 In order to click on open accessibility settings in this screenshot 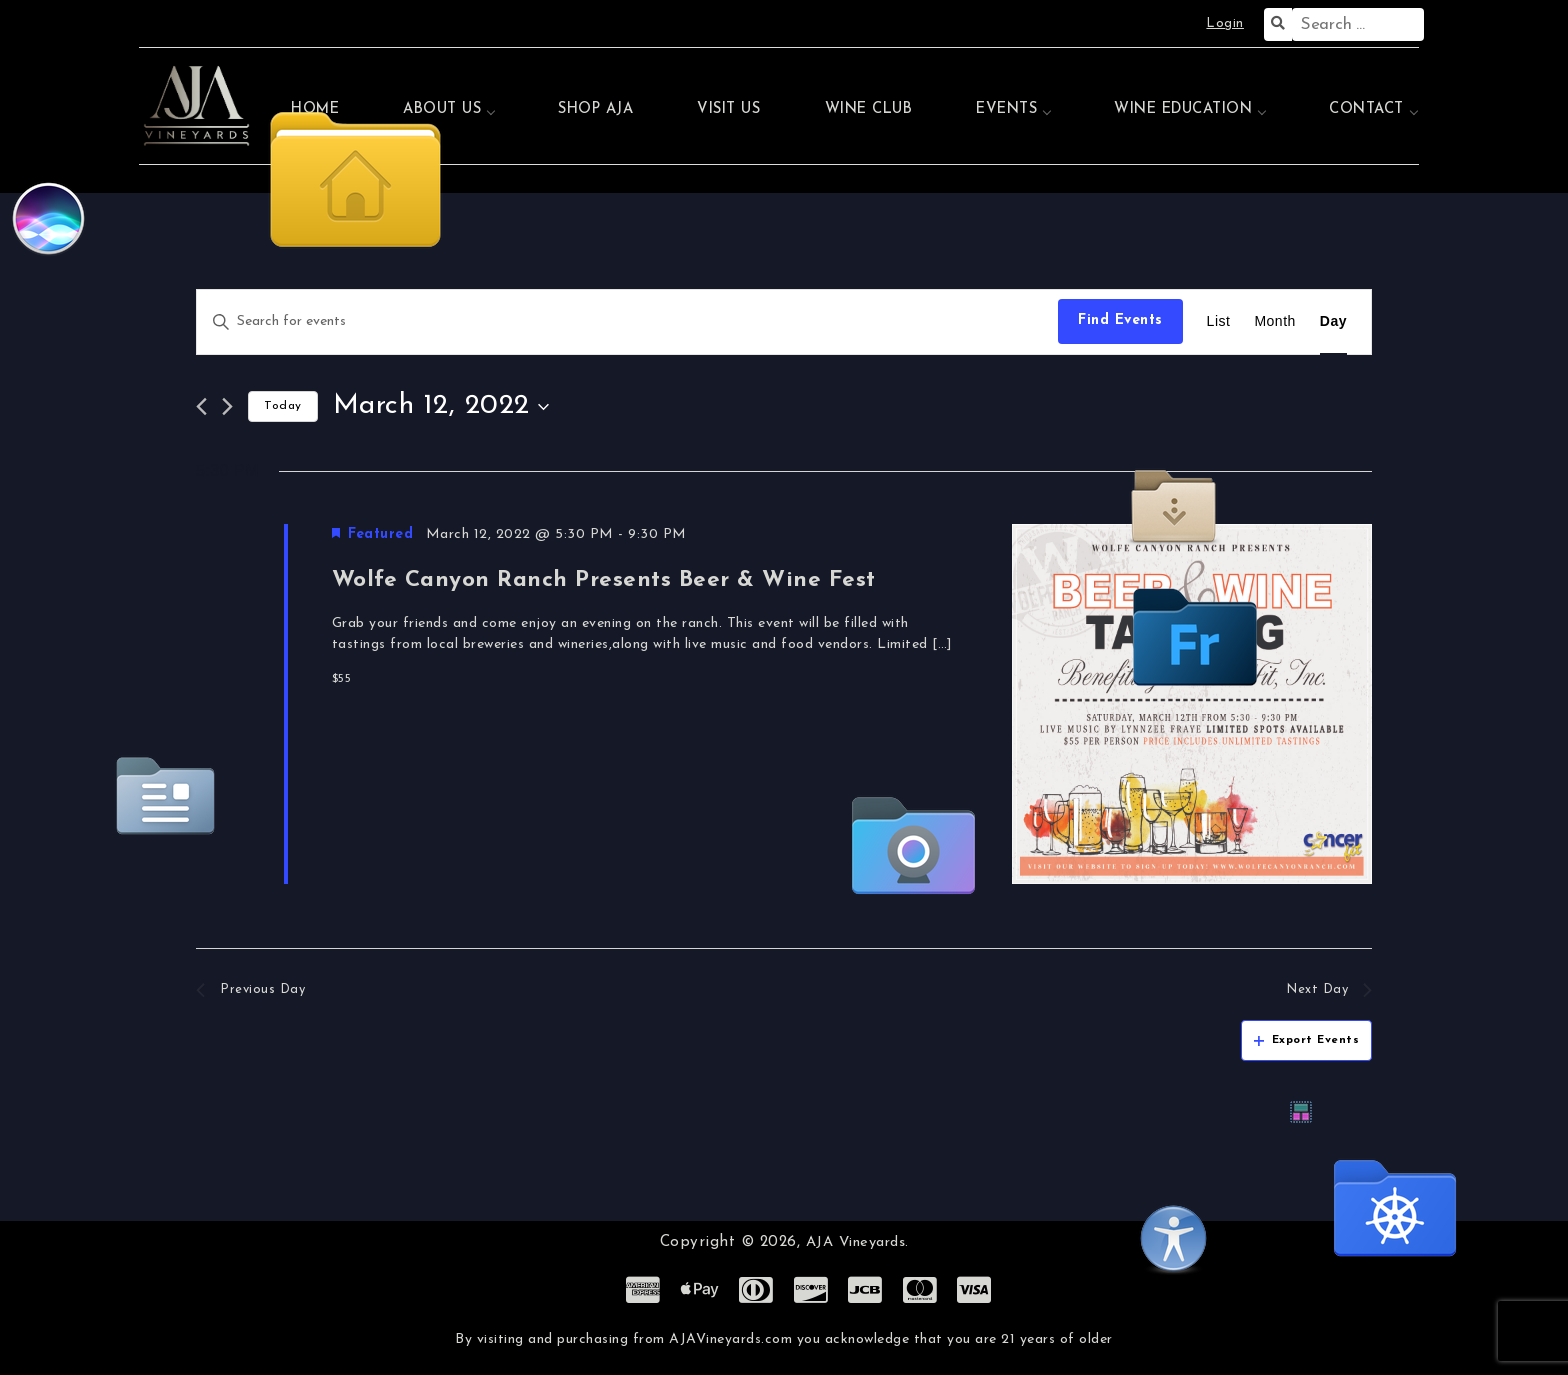, I will do `click(1173, 1238)`.